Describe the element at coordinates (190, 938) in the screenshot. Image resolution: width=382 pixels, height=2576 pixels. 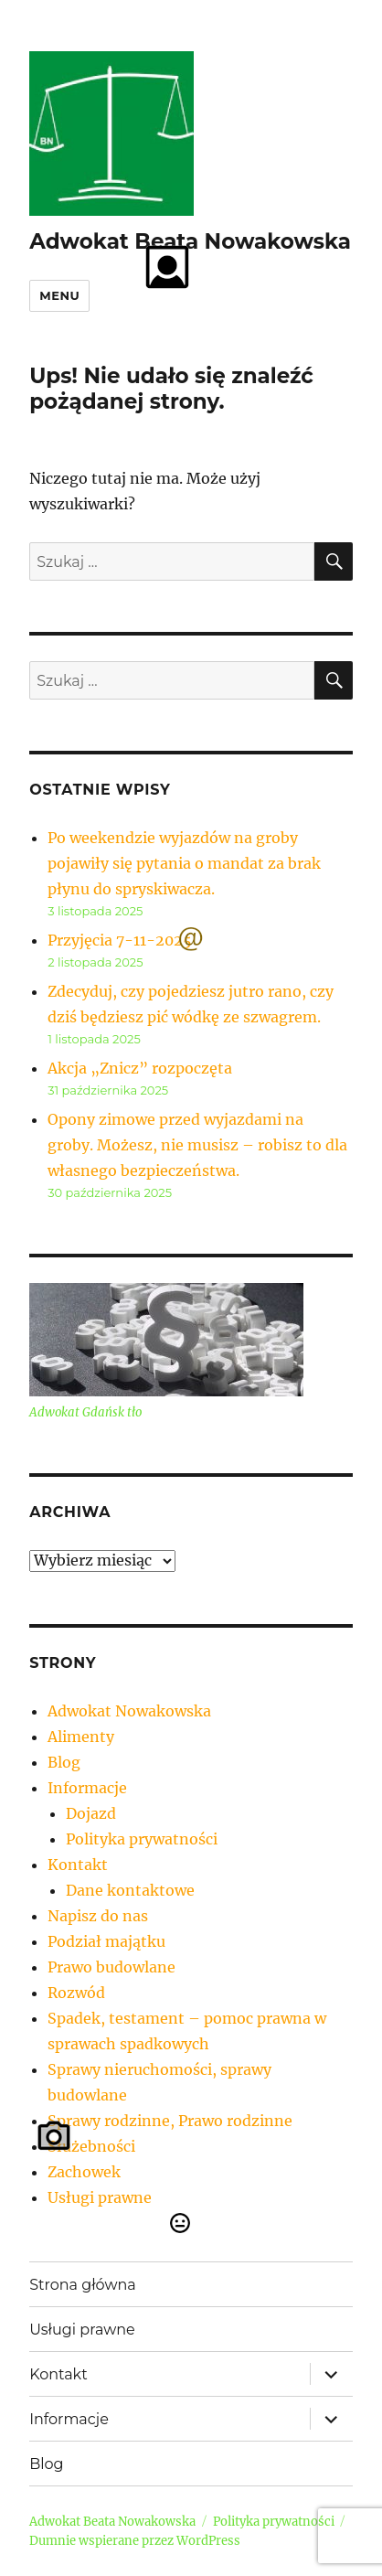
I see `mention a user in a comment or message` at that location.